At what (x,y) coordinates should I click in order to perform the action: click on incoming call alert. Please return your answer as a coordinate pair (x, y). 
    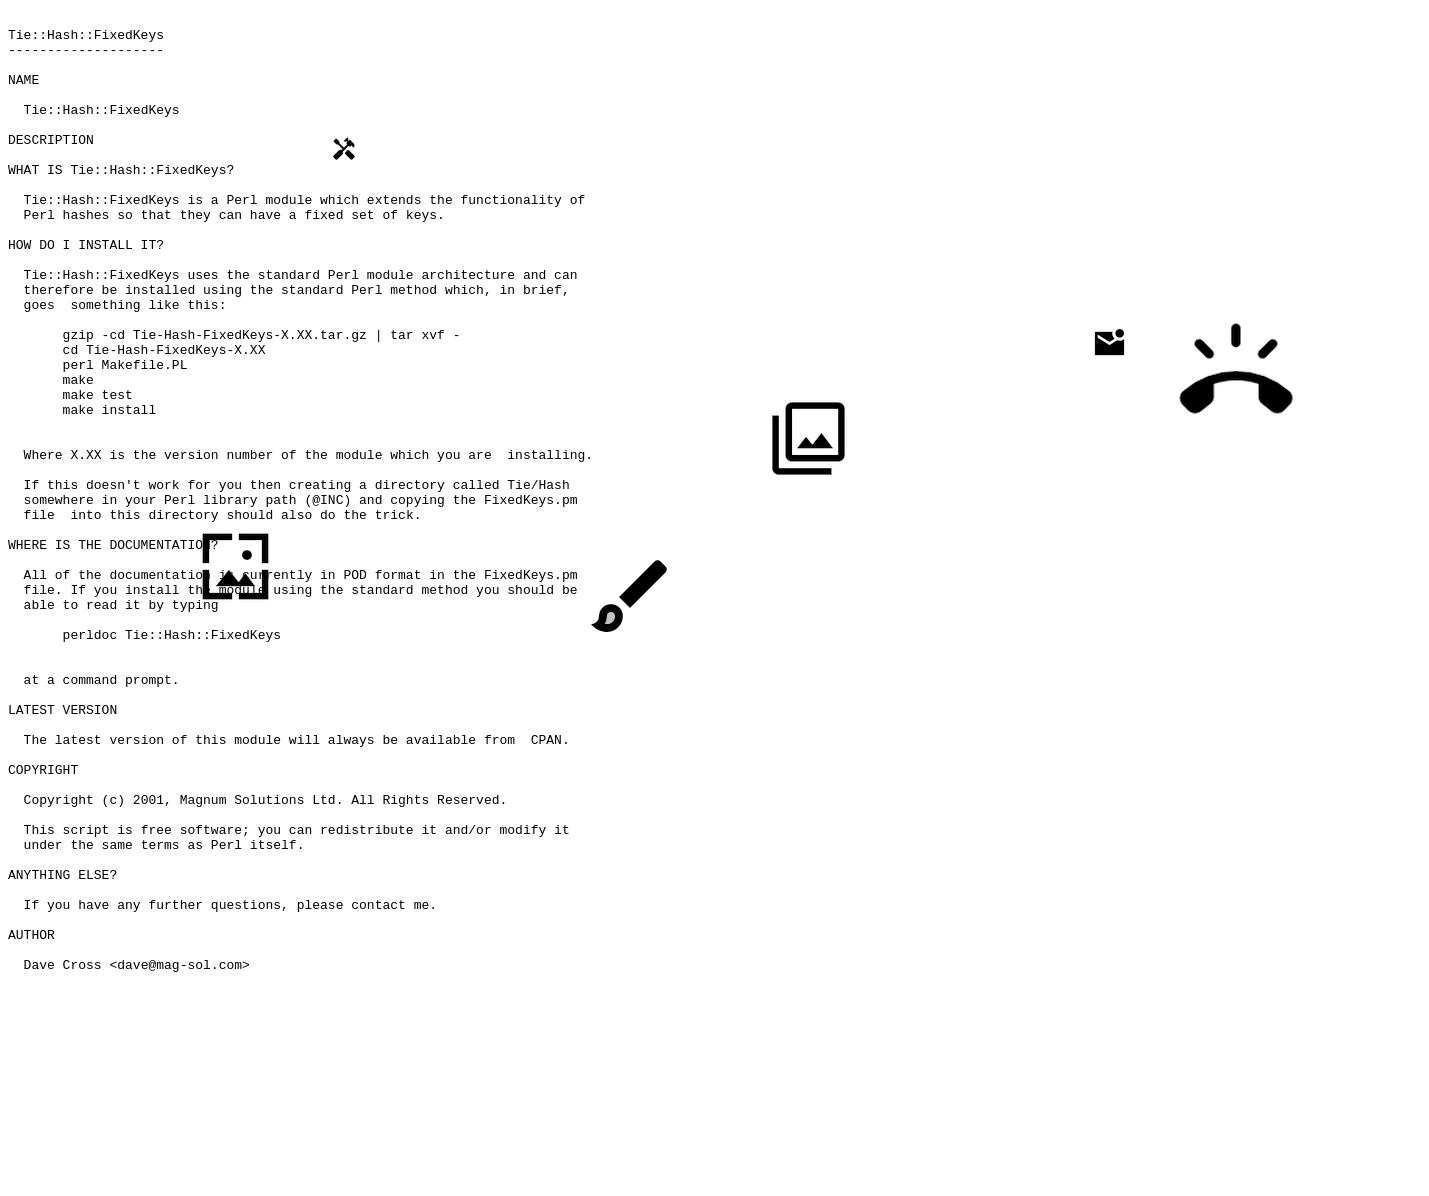
    Looking at the image, I should click on (1236, 371).